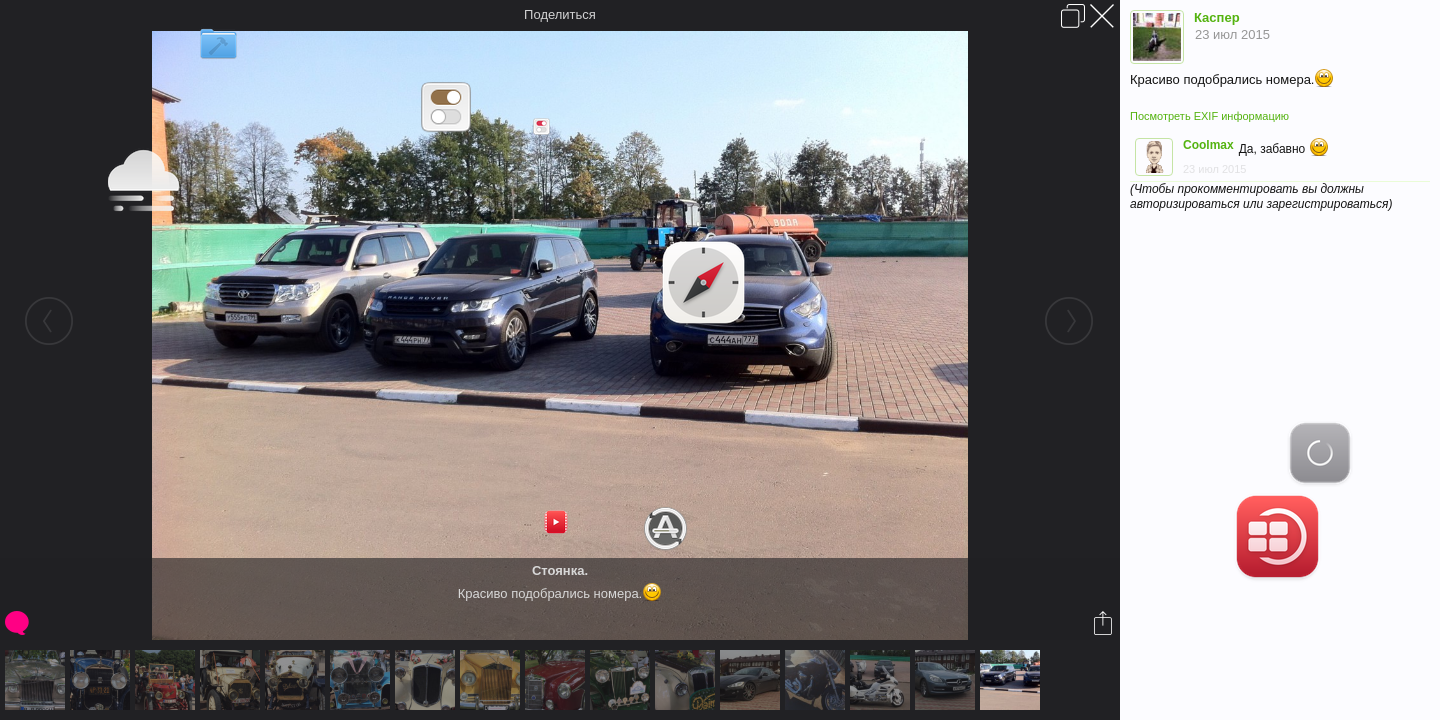 Image resolution: width=1440 pixels, height=720 pixels. Describe the element at coordinates (446, 107) in the screenshot. I see `open system settings or preferences` at that location.